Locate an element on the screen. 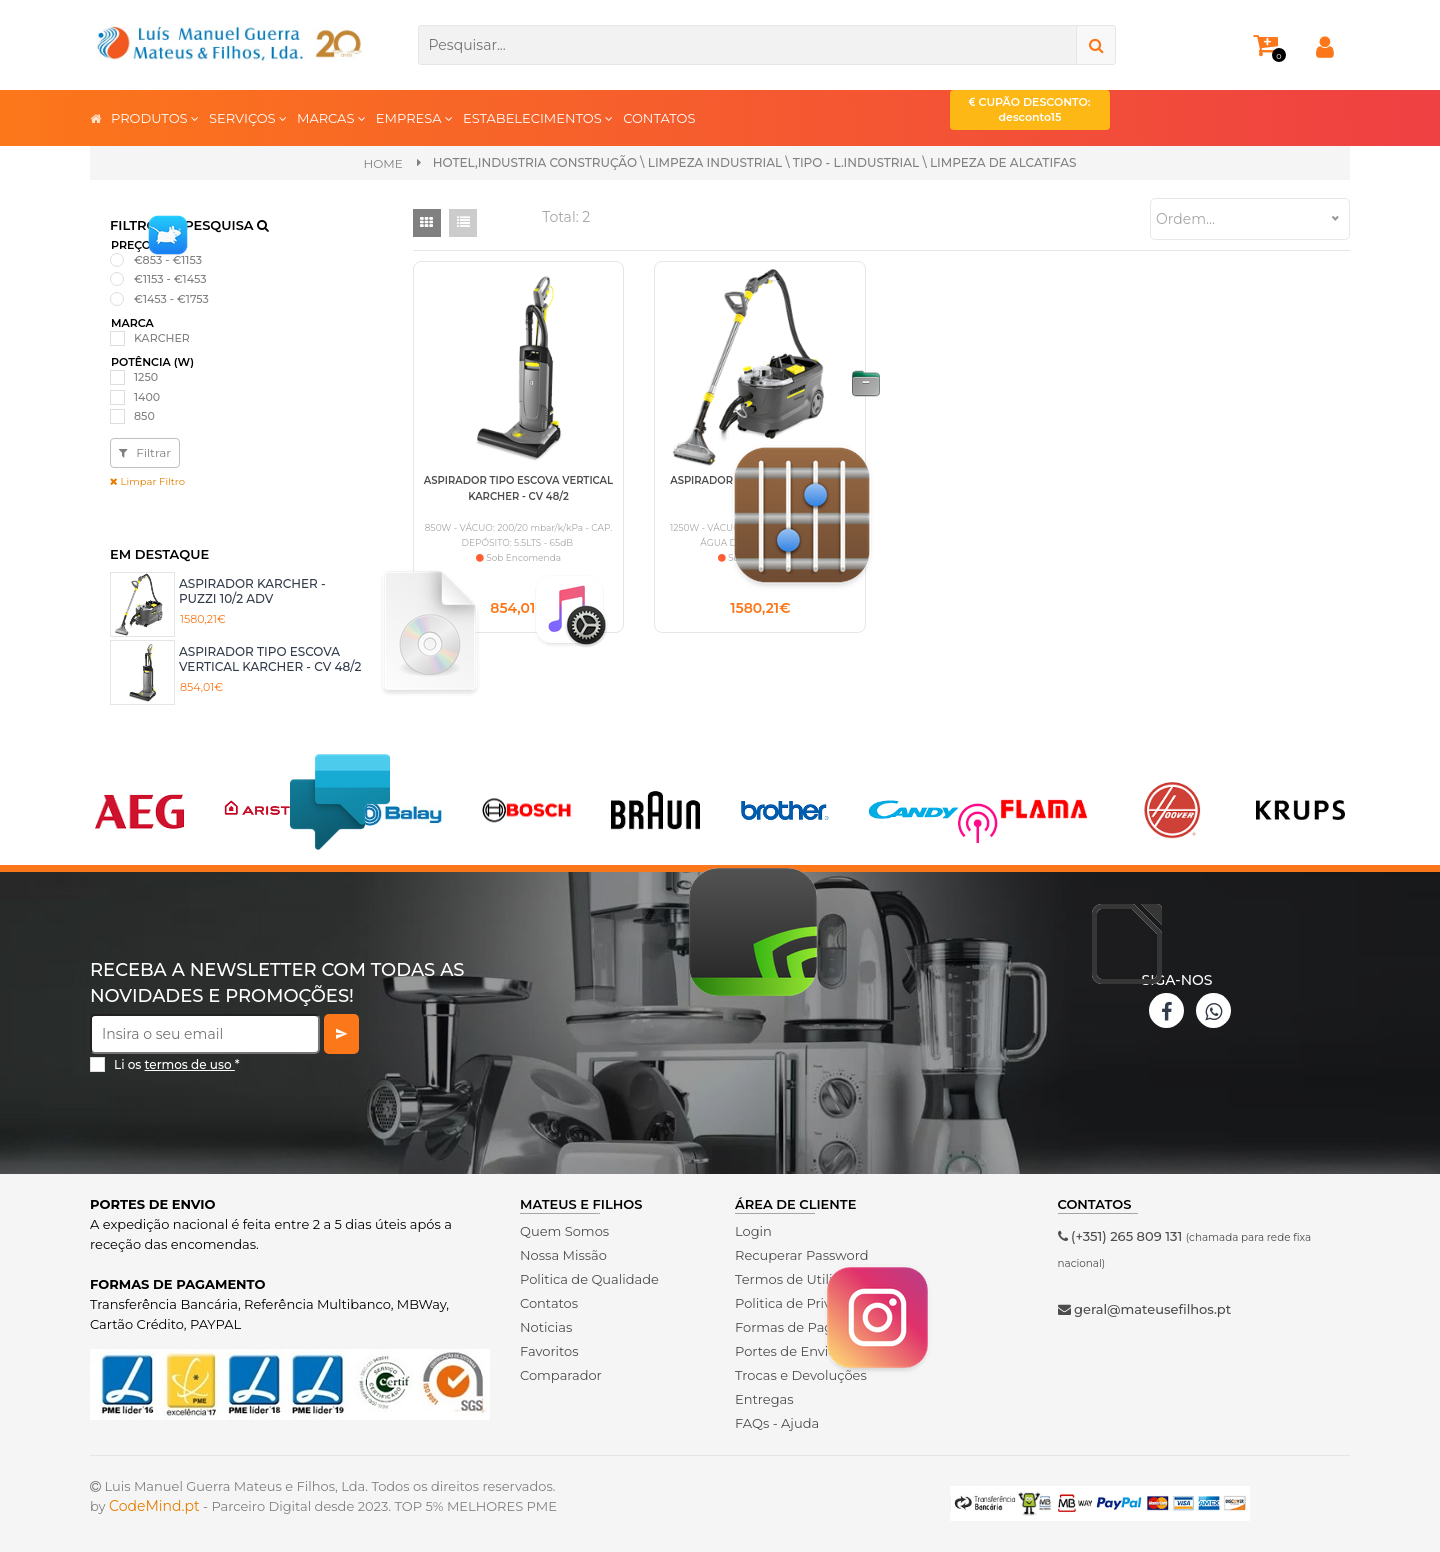  open the file manager is located at coordinates (866, 383).